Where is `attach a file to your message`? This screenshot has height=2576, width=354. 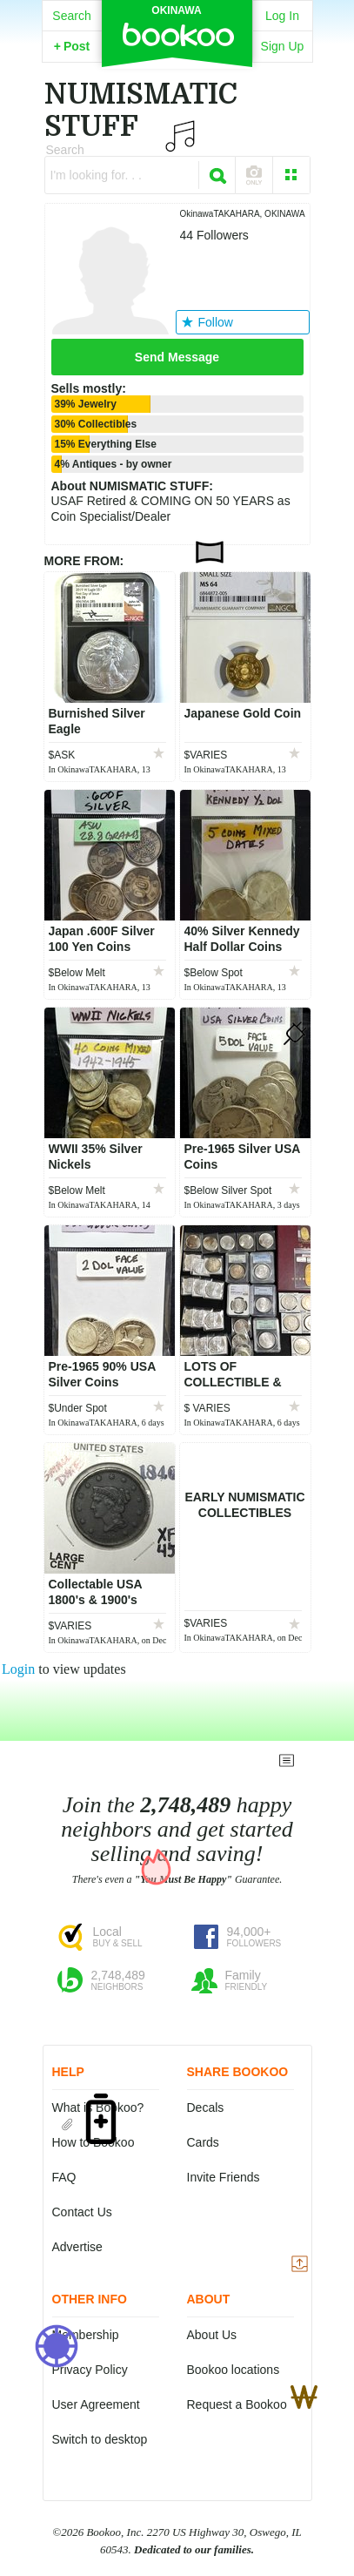
attach a file to your message is located at coordinates (67, 2124).